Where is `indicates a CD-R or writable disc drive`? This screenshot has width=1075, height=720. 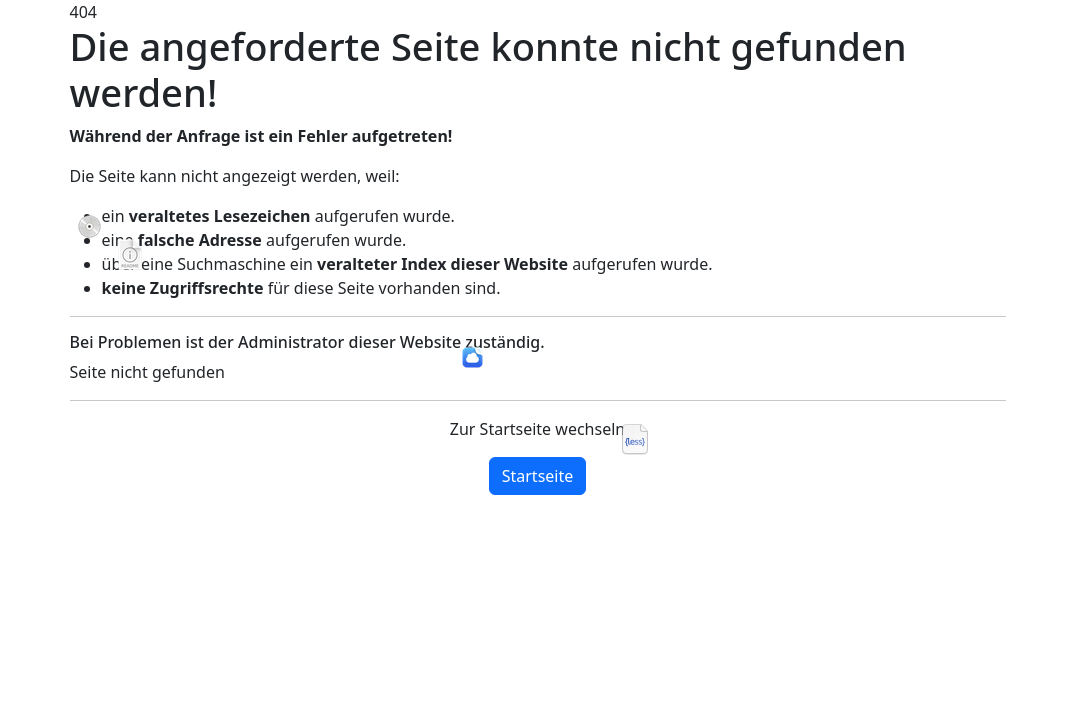 indicates a CD-R or writable disc drive is located at coordinates (89, 226).